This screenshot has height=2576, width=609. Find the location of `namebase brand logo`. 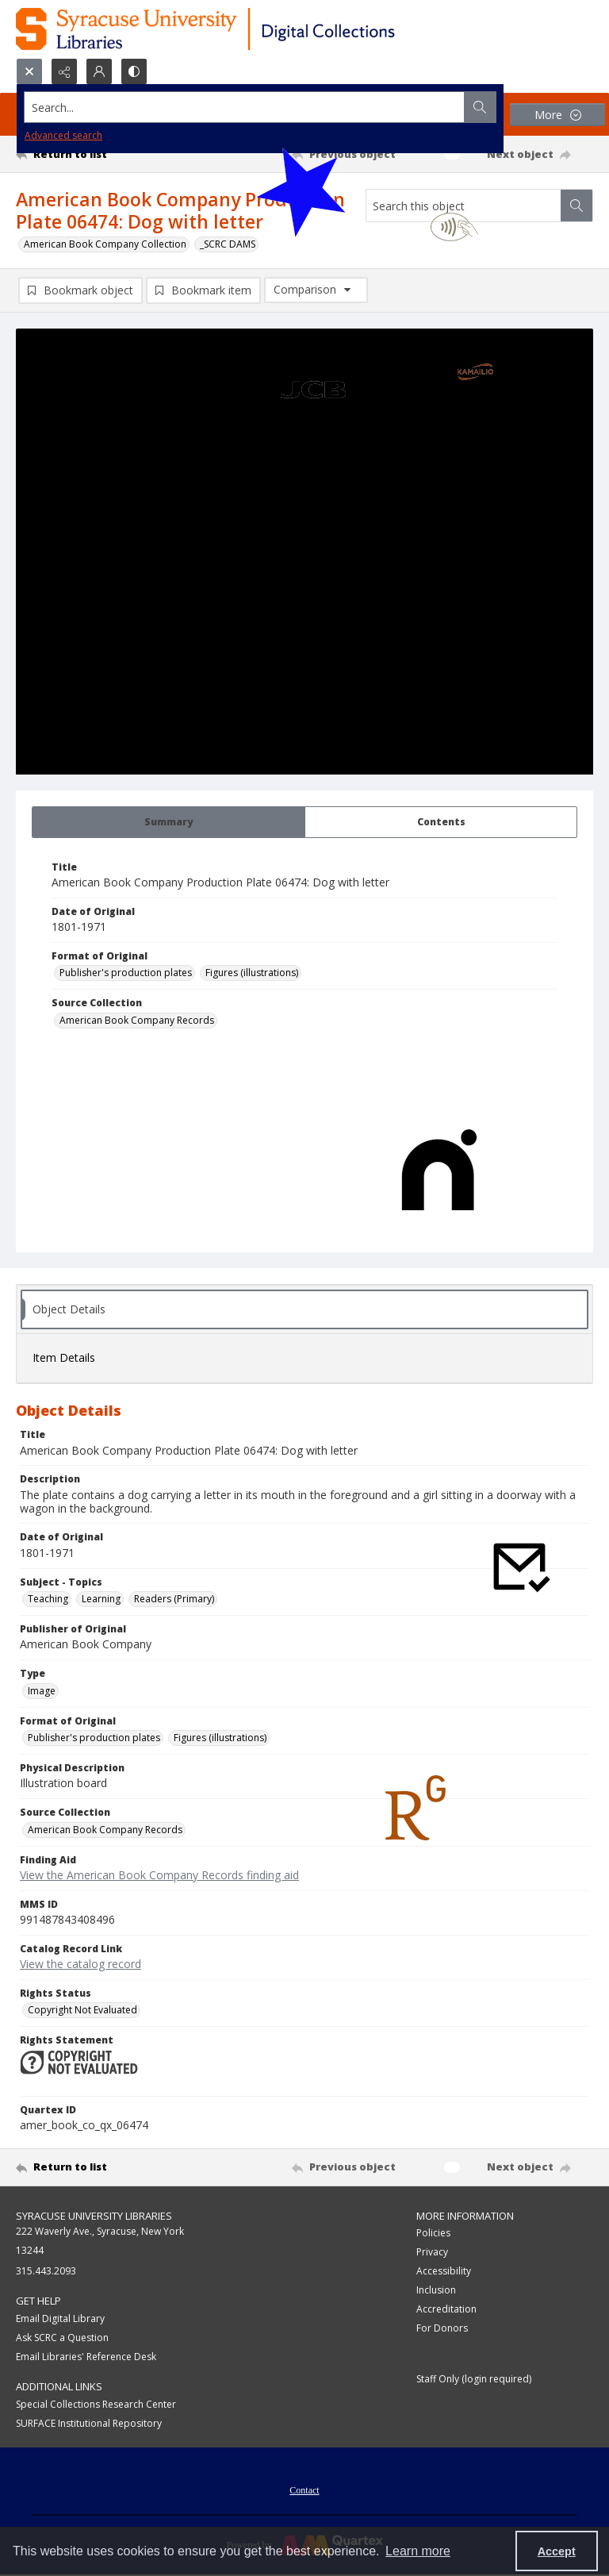

namebase brand logo is located at coordinates (439, 1170).